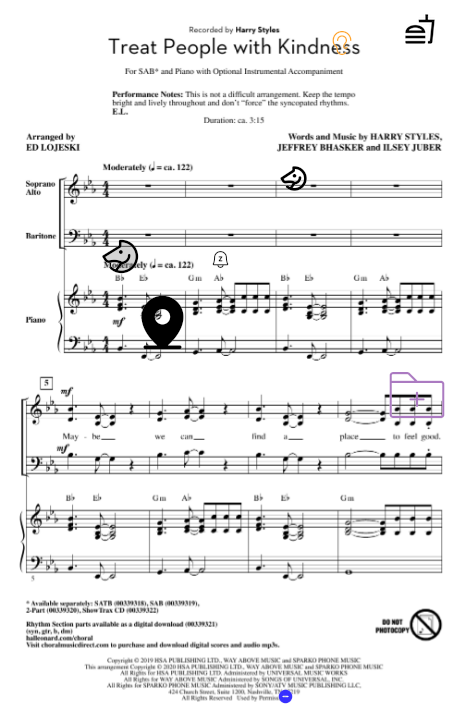 The height and width of the screenshot is (720, 468). What do you see at coordinates (121, 256) in the screenshot?
I see `access equestrian or horse-related features` at bounding box center [121, 256].